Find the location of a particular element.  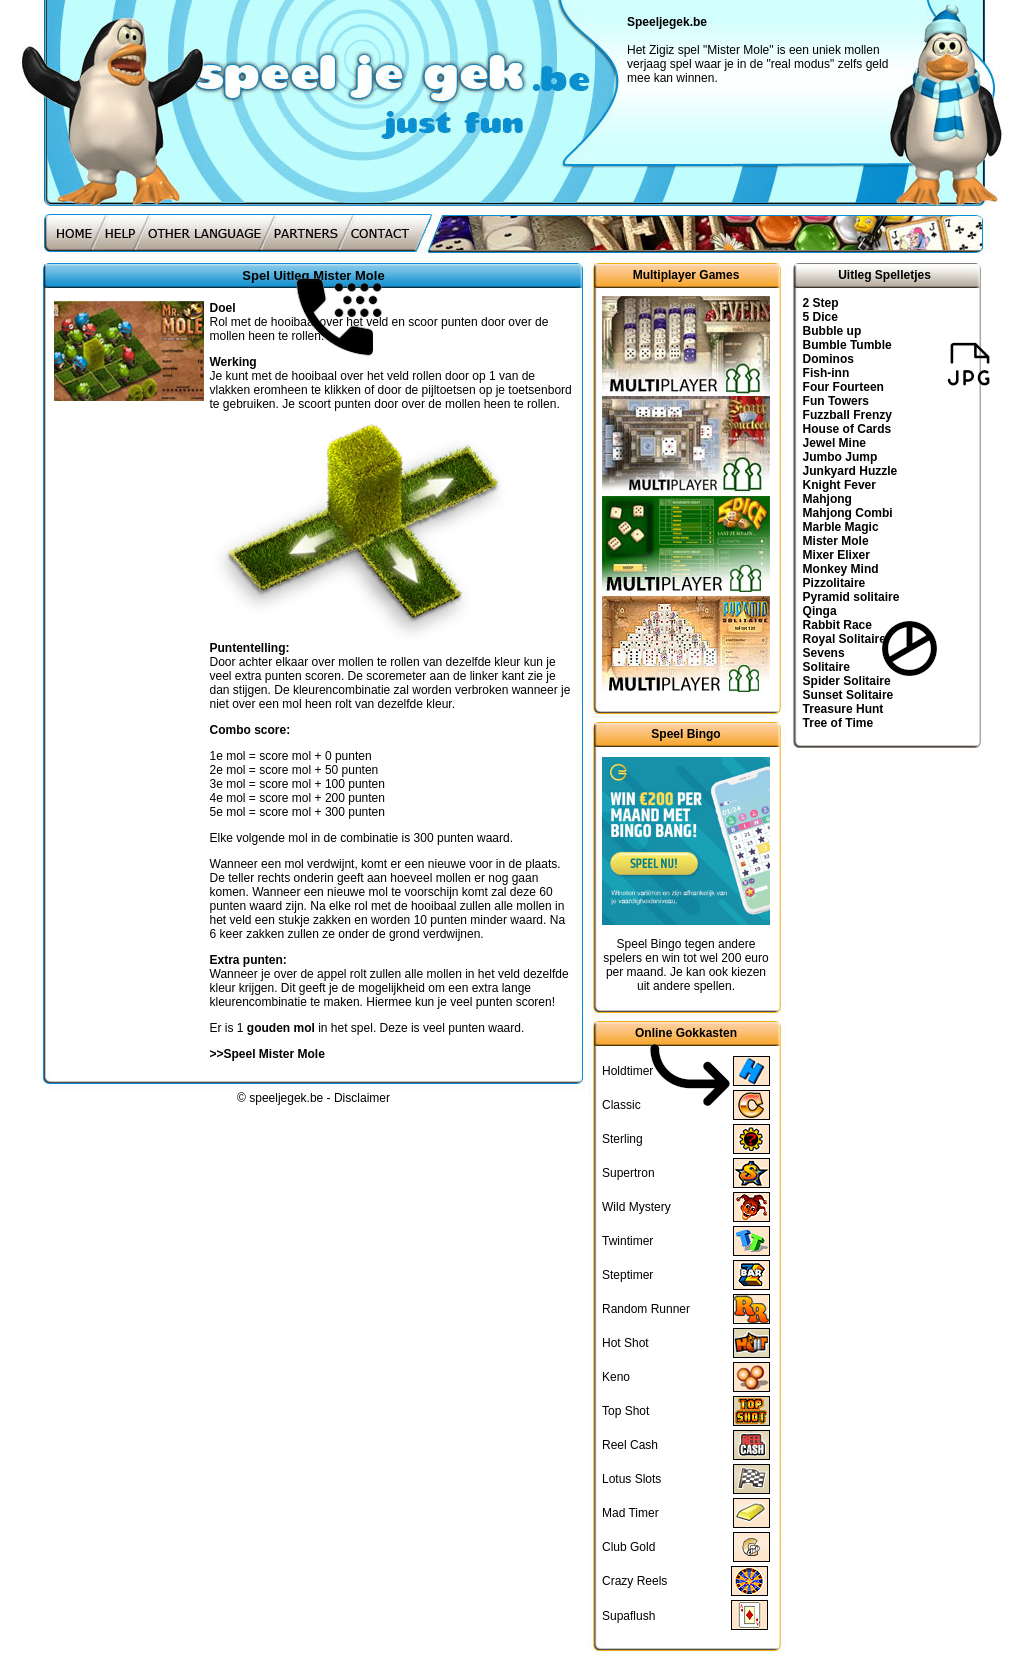

reply to a message or comment is located at coordinates (690, 1075).